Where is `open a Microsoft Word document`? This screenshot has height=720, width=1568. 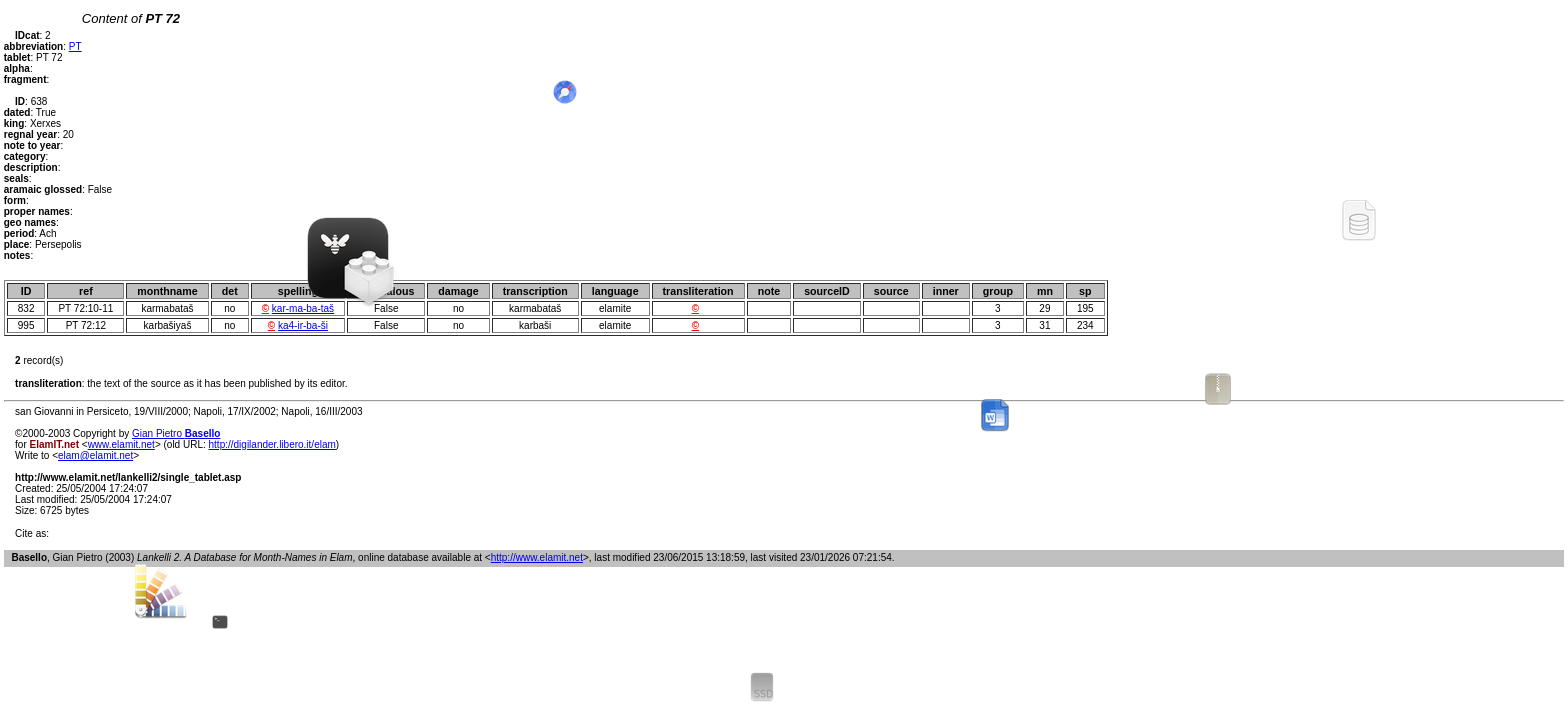
open a Microsoft Word document is located at coordinates (995, 415).